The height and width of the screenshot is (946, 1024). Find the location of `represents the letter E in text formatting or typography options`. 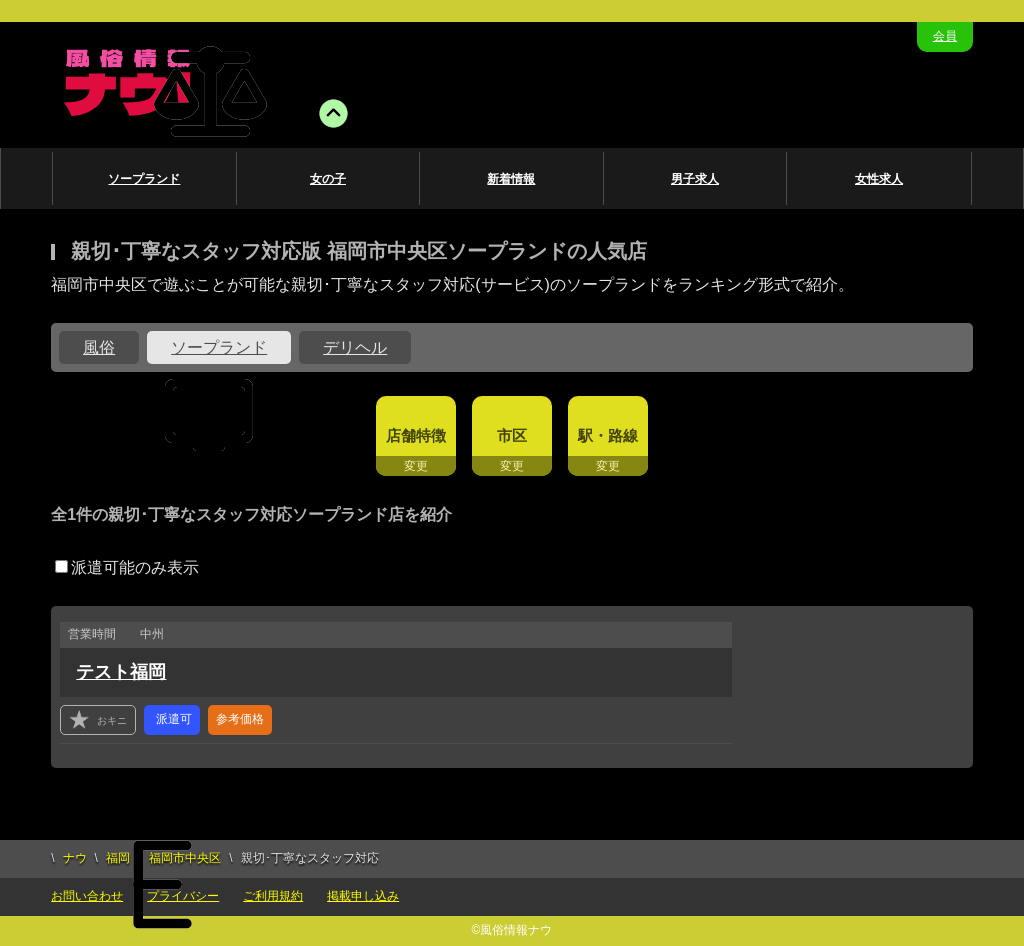

represents the letter E in text formatting or typography options is located at coordinates (162, 884).